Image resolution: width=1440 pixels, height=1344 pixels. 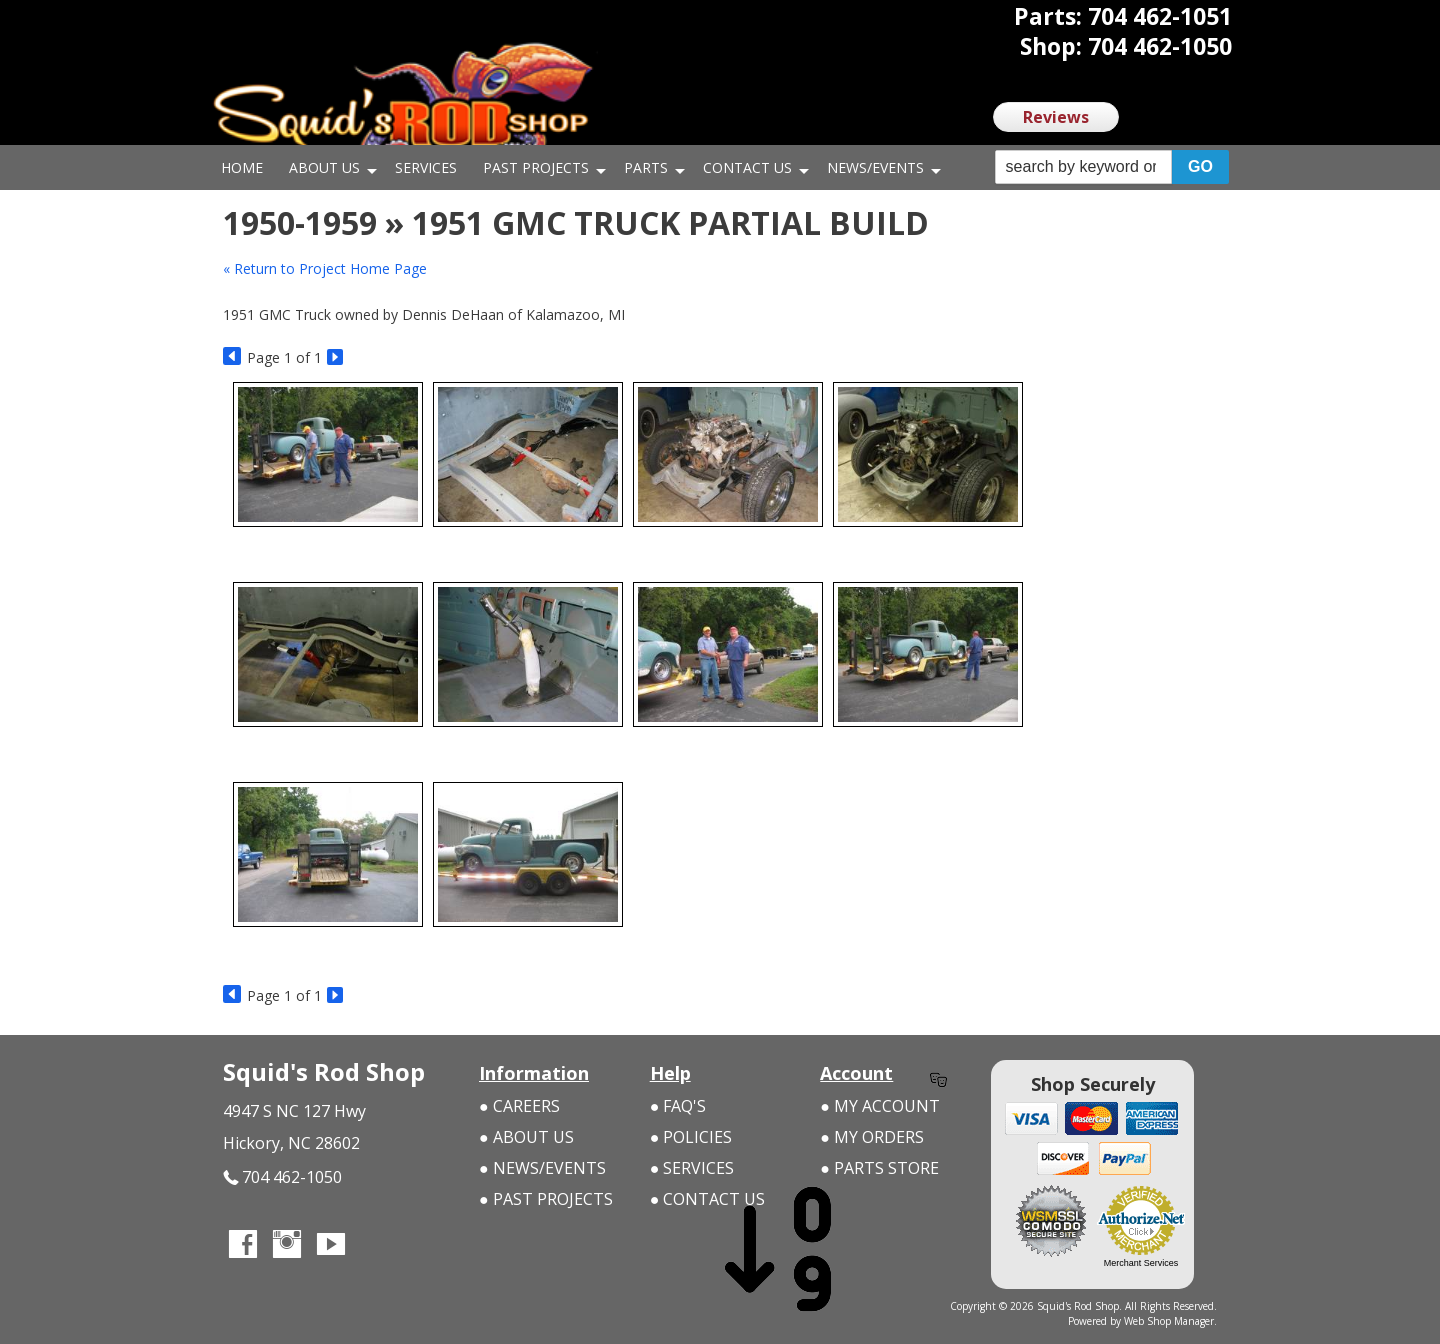 I want to click on sort numbers in ascending order (0-9), so click(x=781, y=1249).